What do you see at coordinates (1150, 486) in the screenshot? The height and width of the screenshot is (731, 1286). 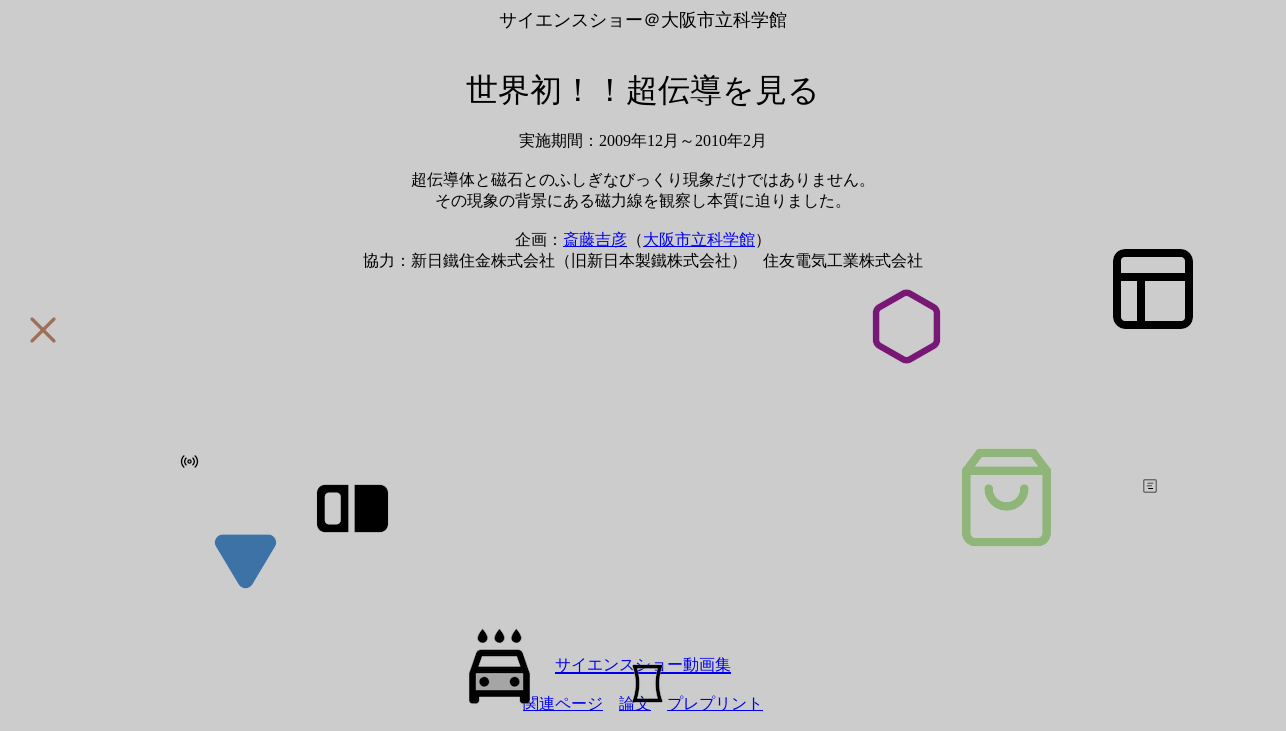 I see `view project roadmap or timeline` at bounding box center [1150, 486].